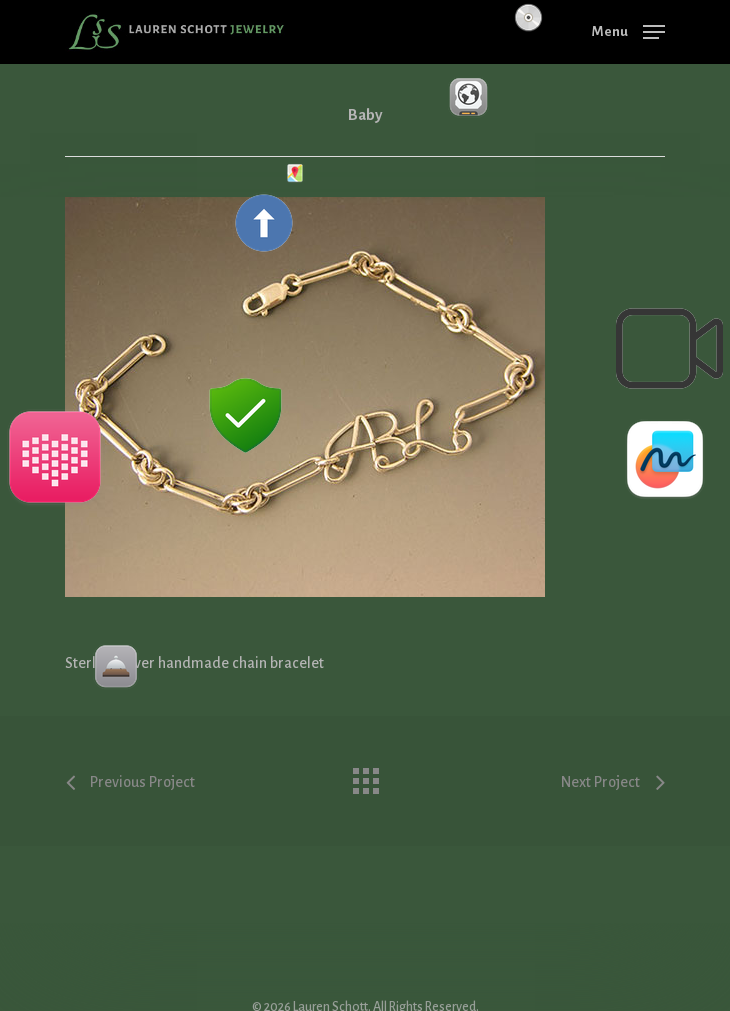 Image resolution: width=730 pixels, height=1011 pixels. I want to click on open a GPX route or waypoint file, so click(295, 173).